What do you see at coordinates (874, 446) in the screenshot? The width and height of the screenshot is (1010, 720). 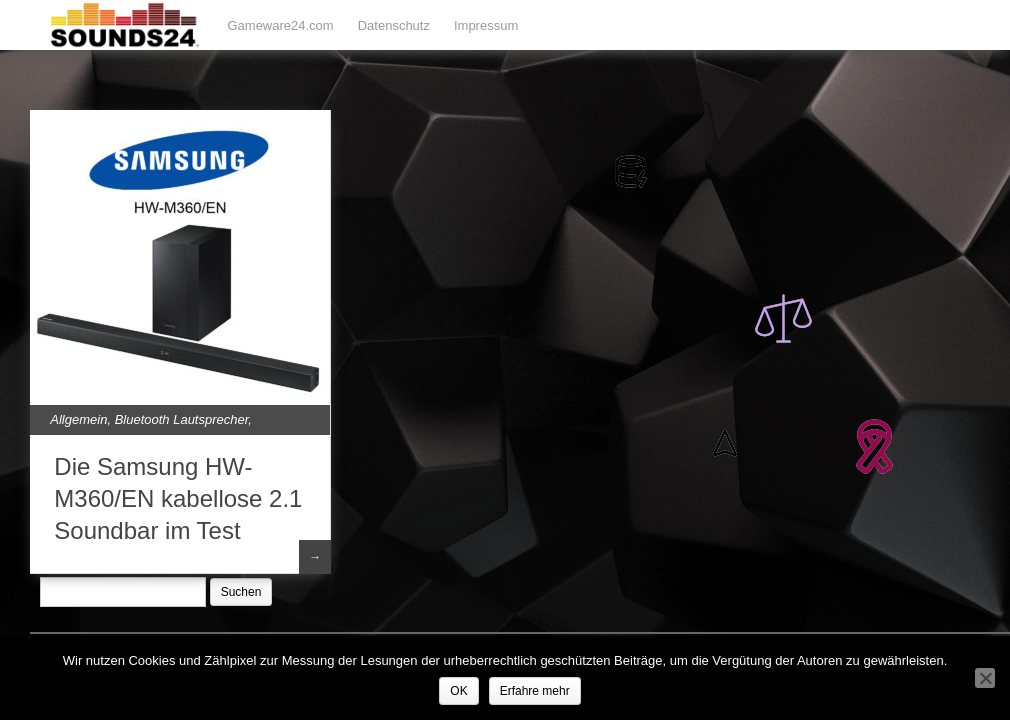 I see `awareness ribbon symbol for a cause or campaign` at bounding box center [874, 446].